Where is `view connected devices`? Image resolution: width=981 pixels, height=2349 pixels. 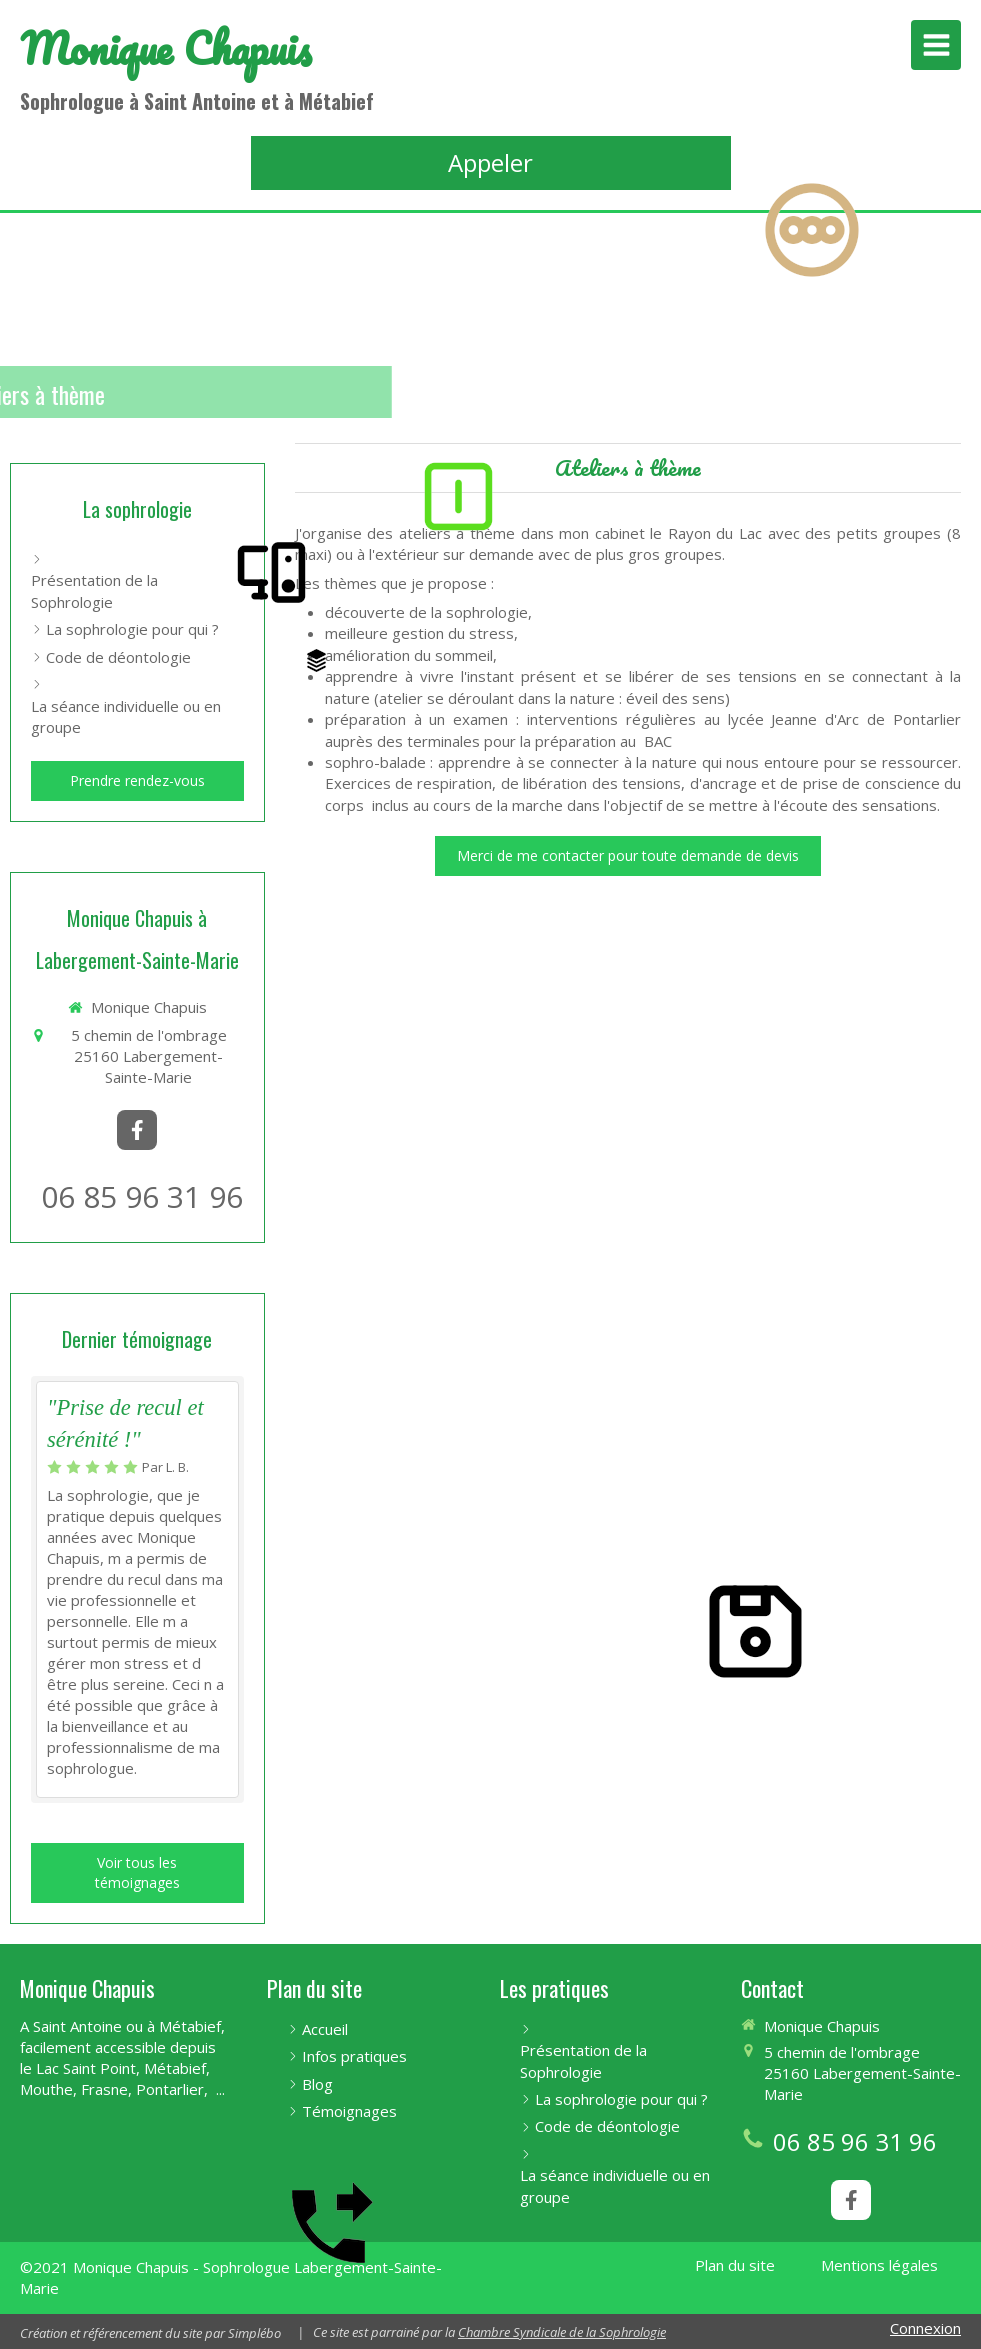
view connected devices is located at coordinates (271, 572).